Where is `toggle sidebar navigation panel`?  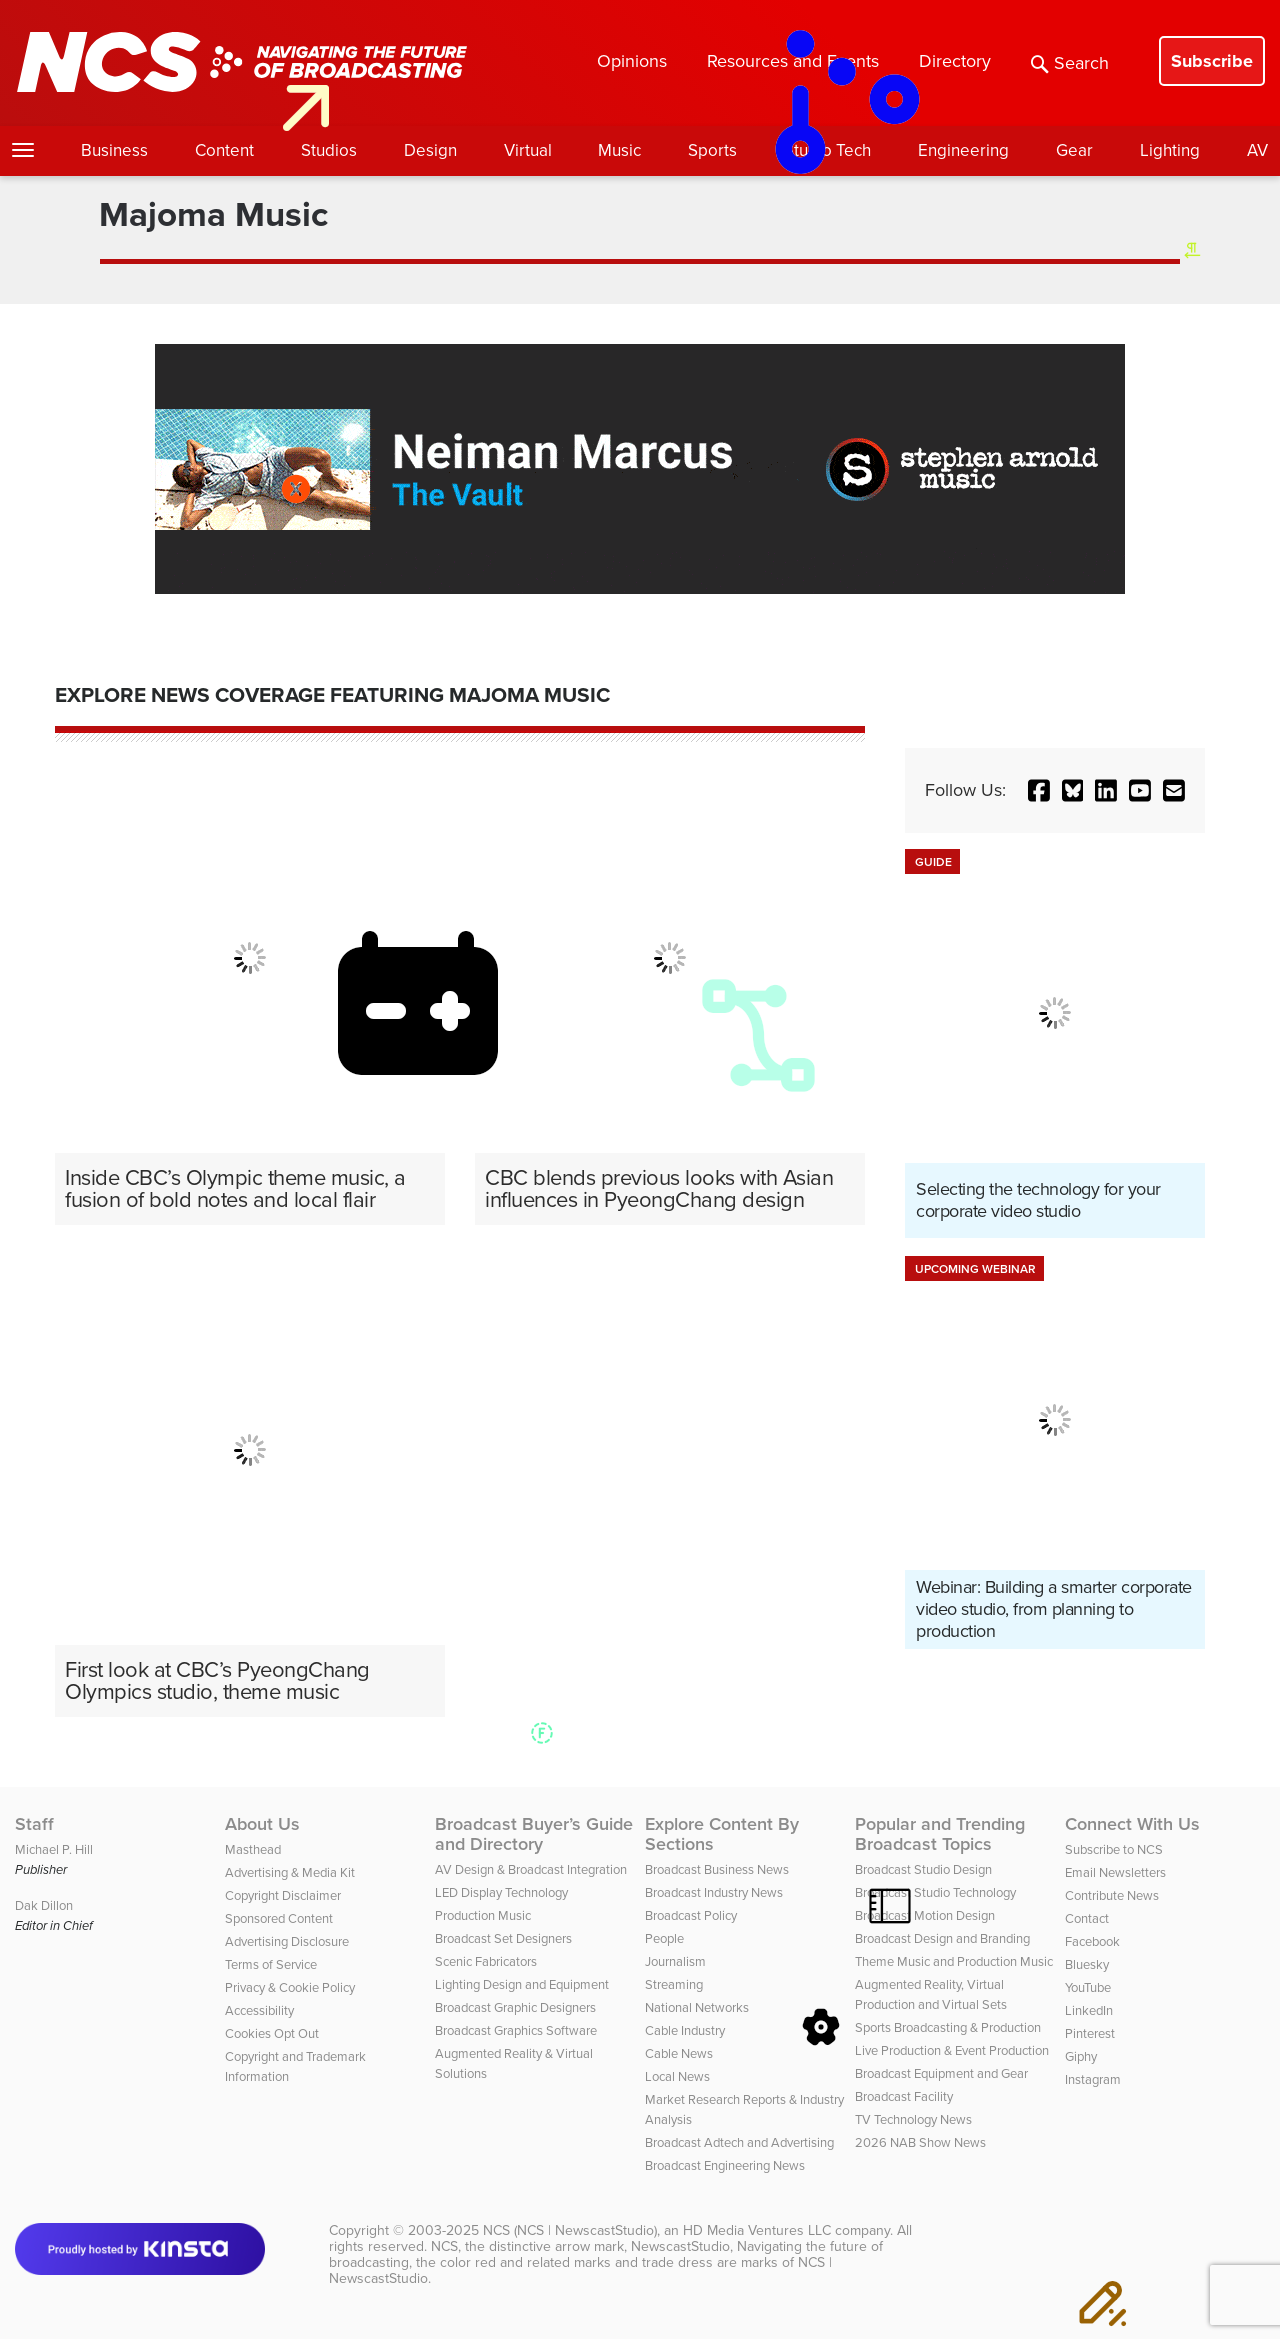
toggle sidebar navigation panel is located at coordinates (890, 1906).